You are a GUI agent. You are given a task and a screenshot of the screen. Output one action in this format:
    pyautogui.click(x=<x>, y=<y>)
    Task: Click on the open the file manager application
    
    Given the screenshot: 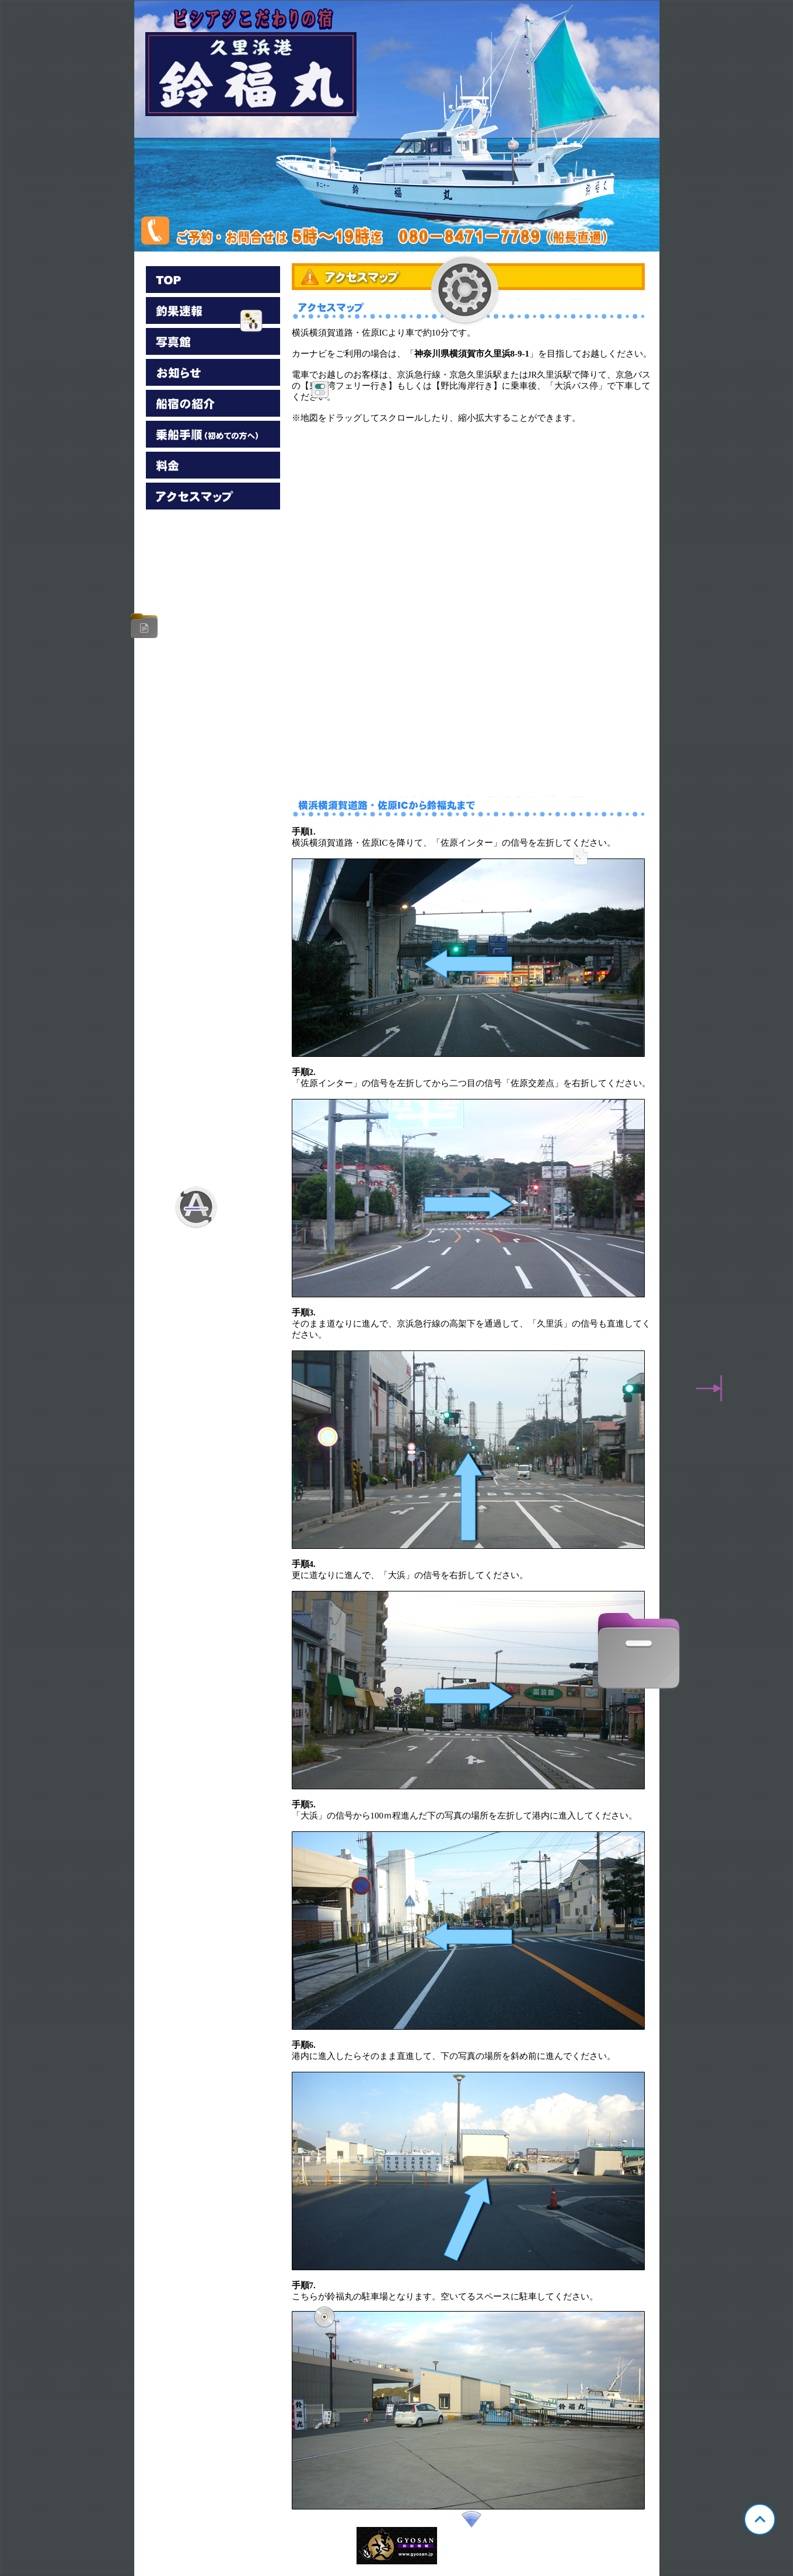 What is the action you would take?
    pyautogui.click(x=638, y=1650)
    